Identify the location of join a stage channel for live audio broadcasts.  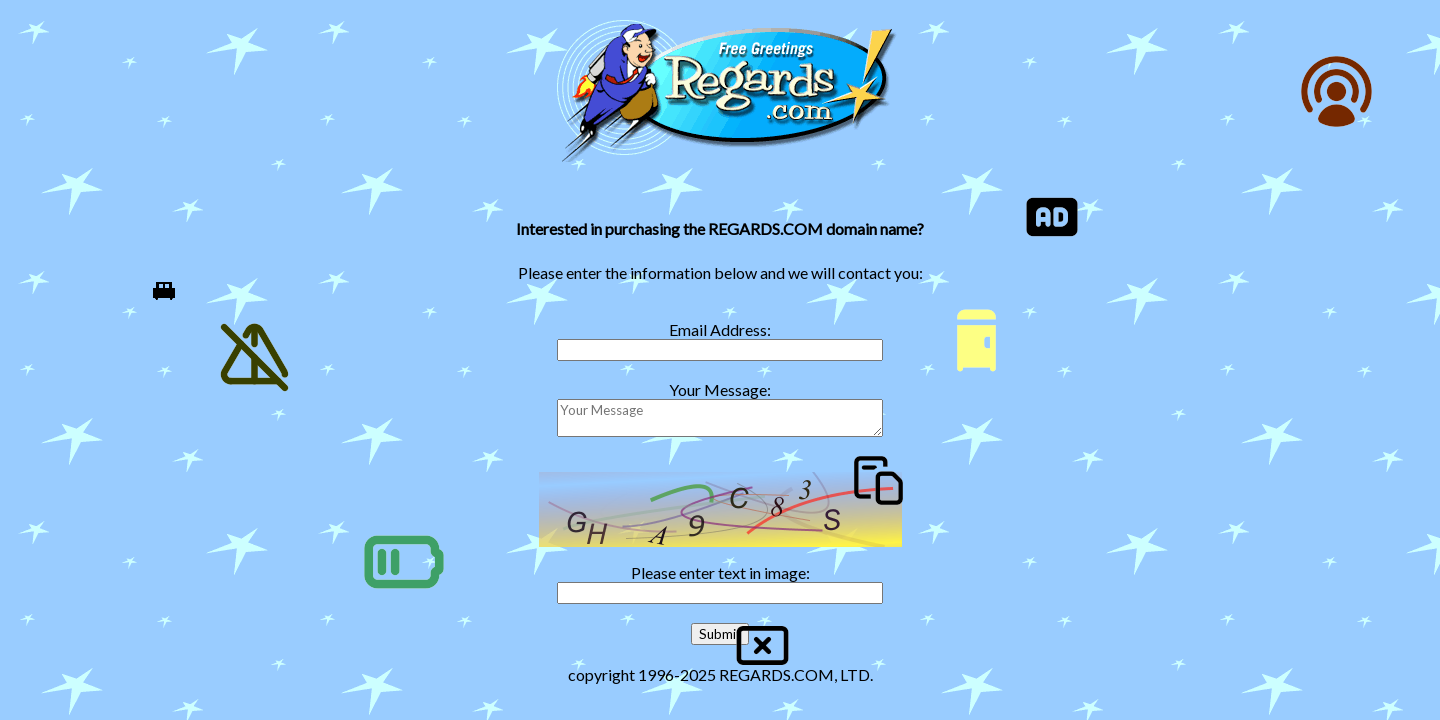
(1336, 91).